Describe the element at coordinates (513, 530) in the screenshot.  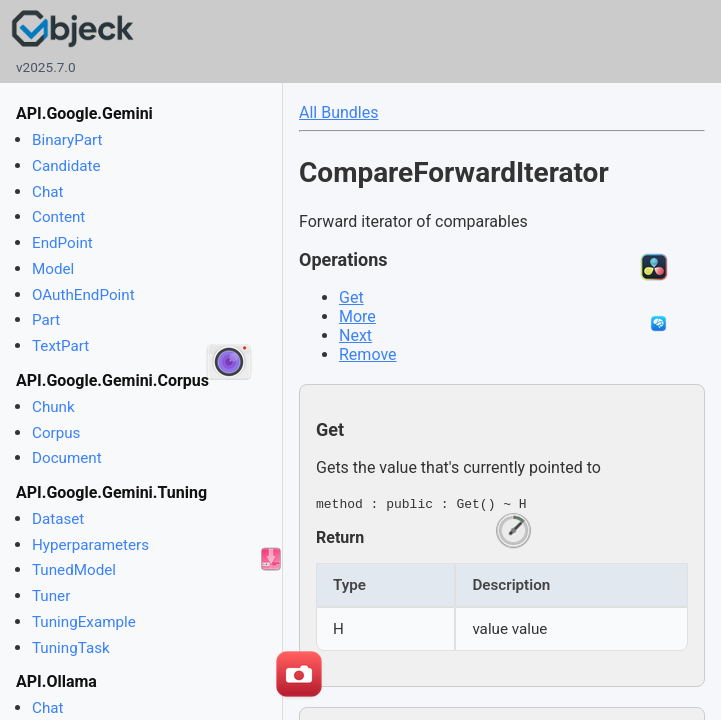
I see `open system profiler application` at that location.